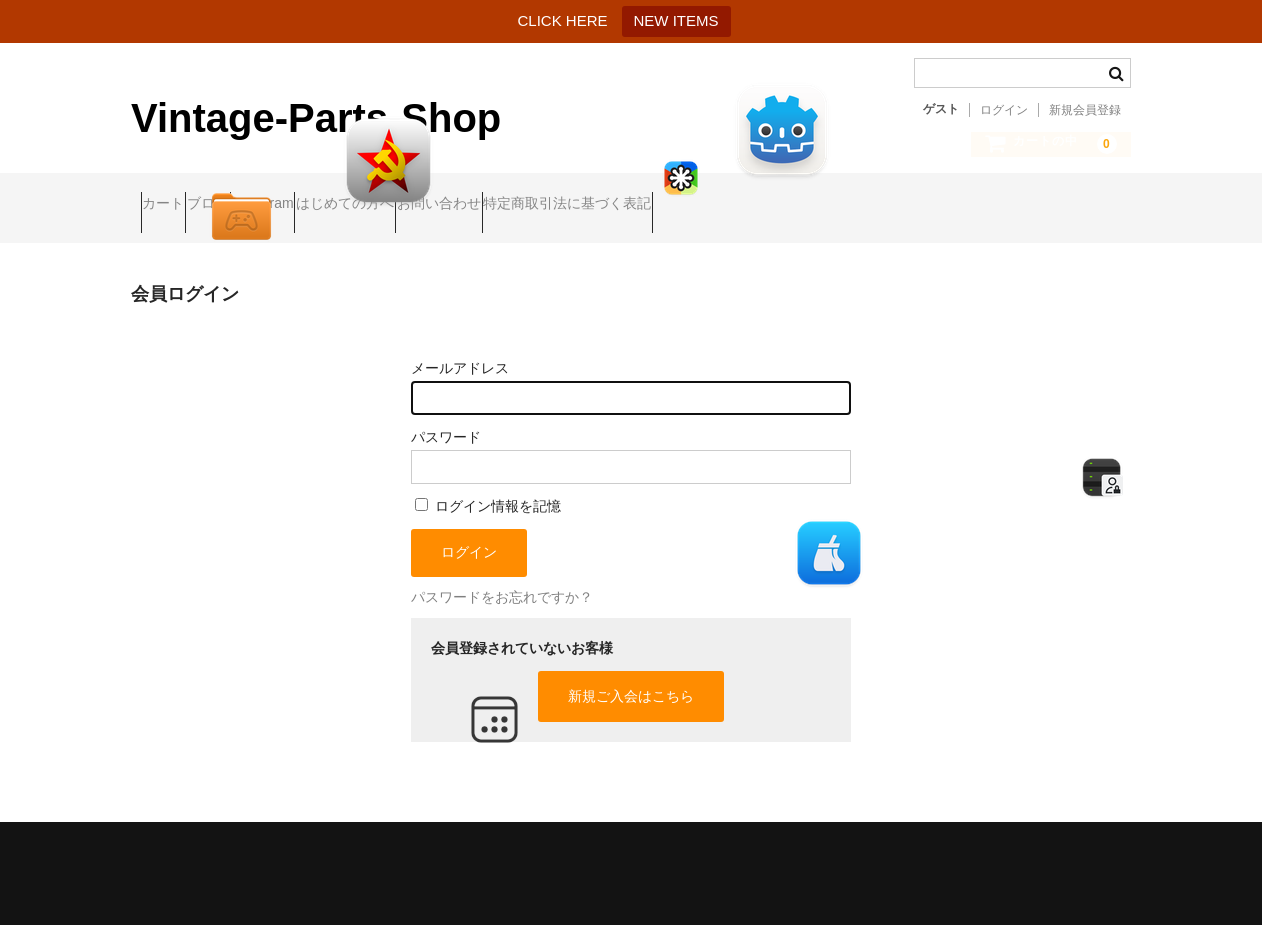 Image resolution: width=1262 pixels, height=925 pixels. Describe the element at coordinates (782, 130) in the screenshot. I see `open godot game engine` at that location.